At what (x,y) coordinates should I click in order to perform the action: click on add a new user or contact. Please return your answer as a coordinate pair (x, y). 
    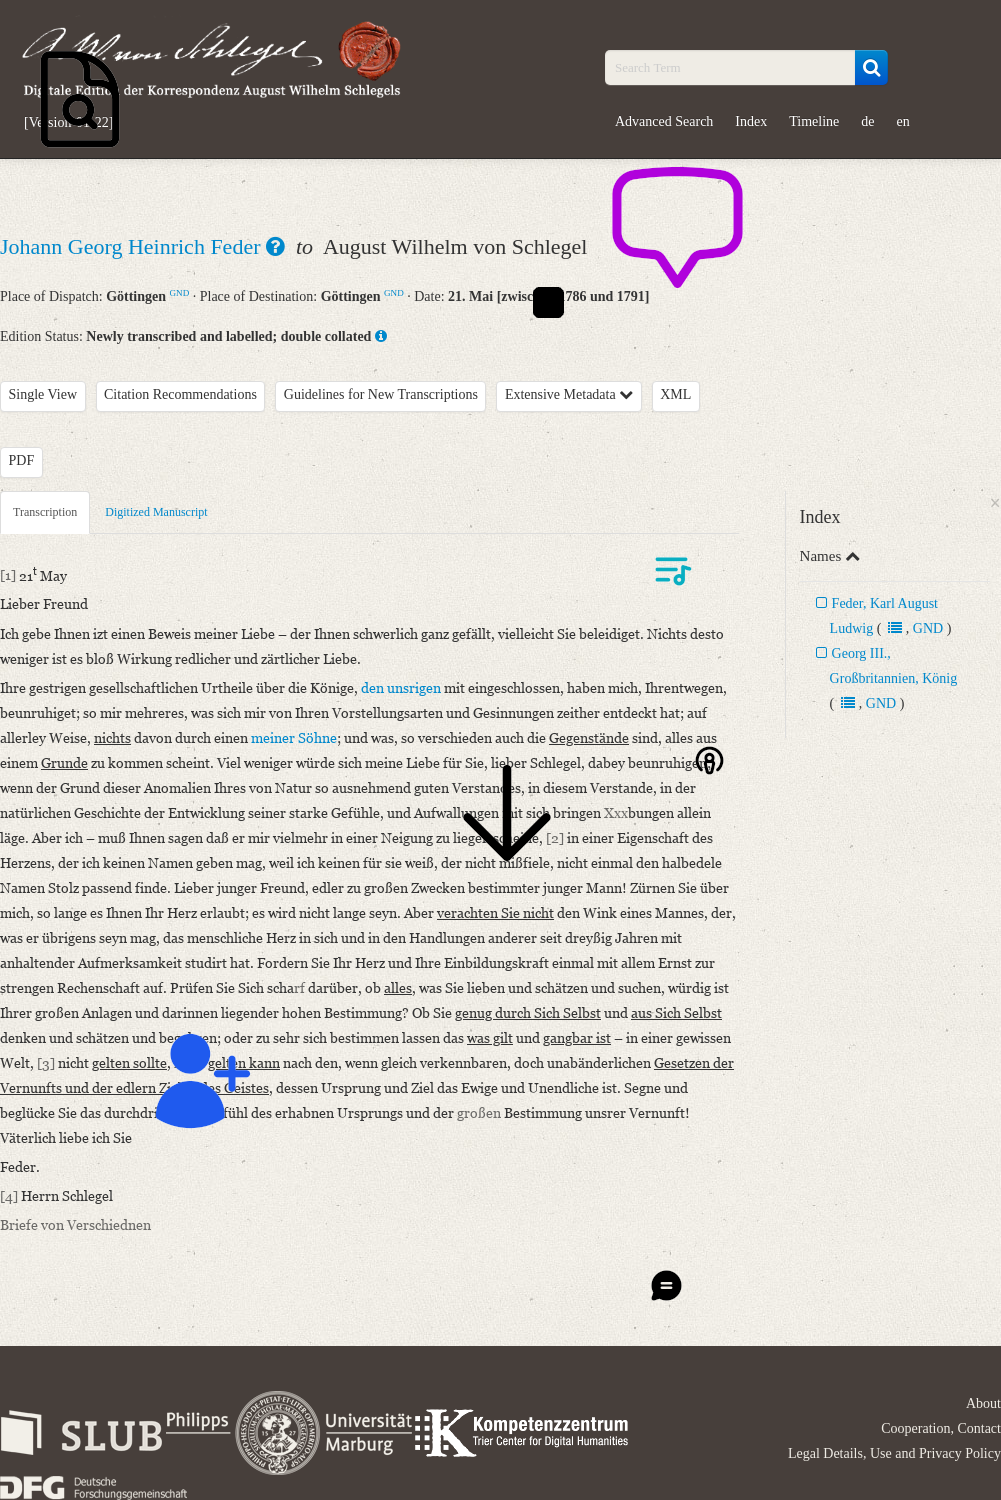
    Looking at the image, I should click on (203, 1081).